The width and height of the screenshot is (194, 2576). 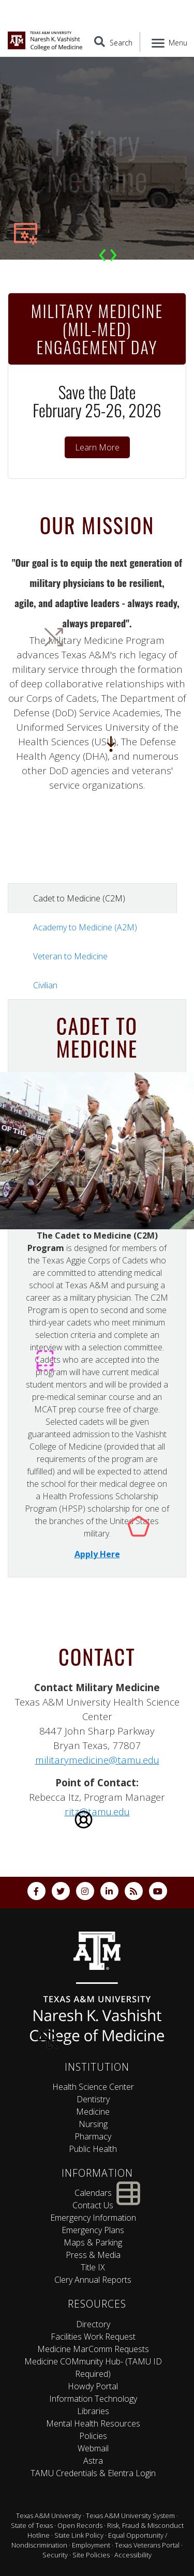 What do you see at coordinates (25, 233) in the screenshot?
I see `view server processes and configurations` at bounding box center [25, 233].